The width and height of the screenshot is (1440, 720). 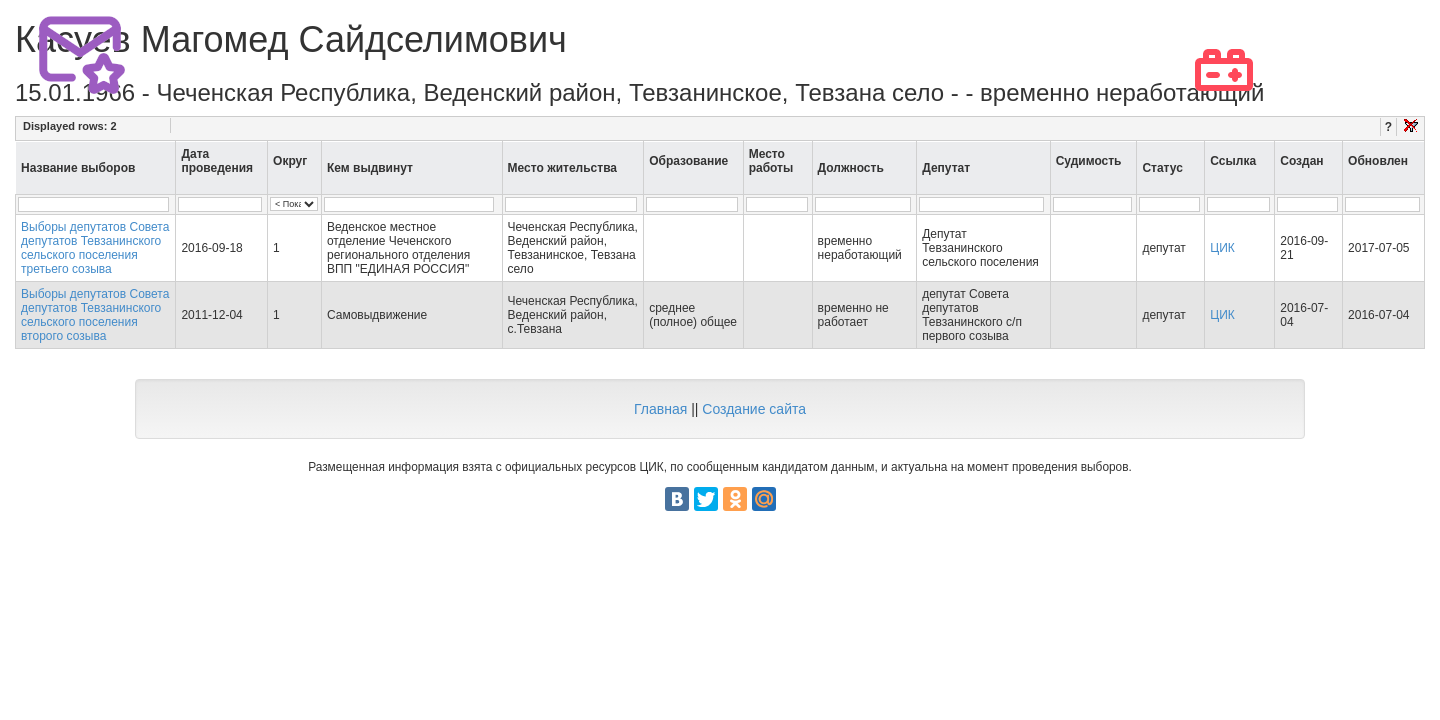 I want to click on view starred or important emails, so click(x=80, y=49).